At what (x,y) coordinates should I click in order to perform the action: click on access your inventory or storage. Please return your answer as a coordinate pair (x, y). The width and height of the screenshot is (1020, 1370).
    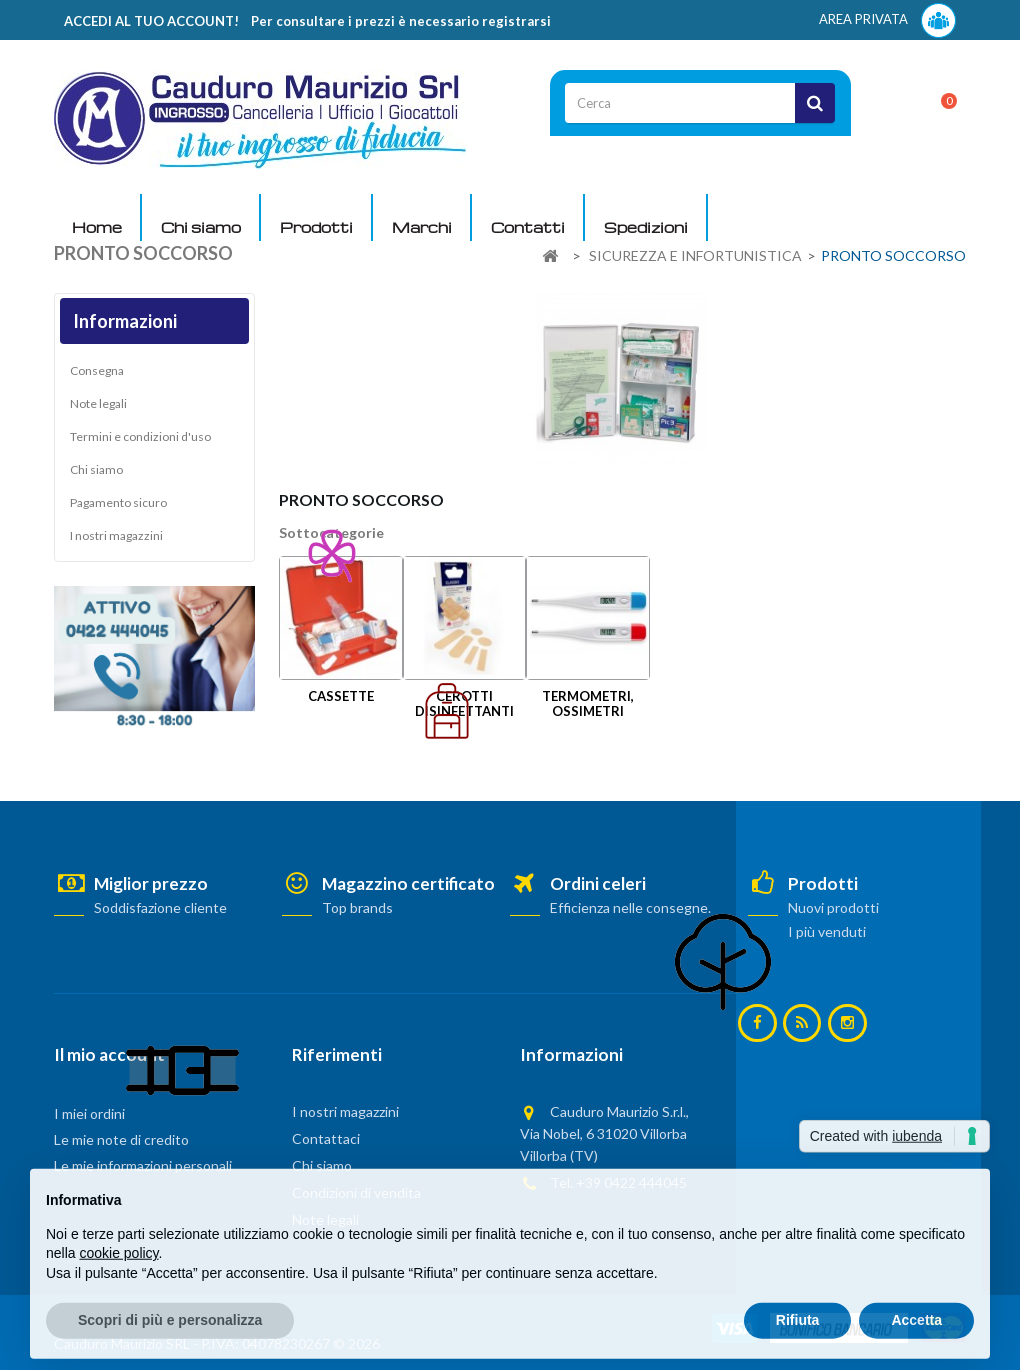
    Looking at the image, I should click on (447, 713).